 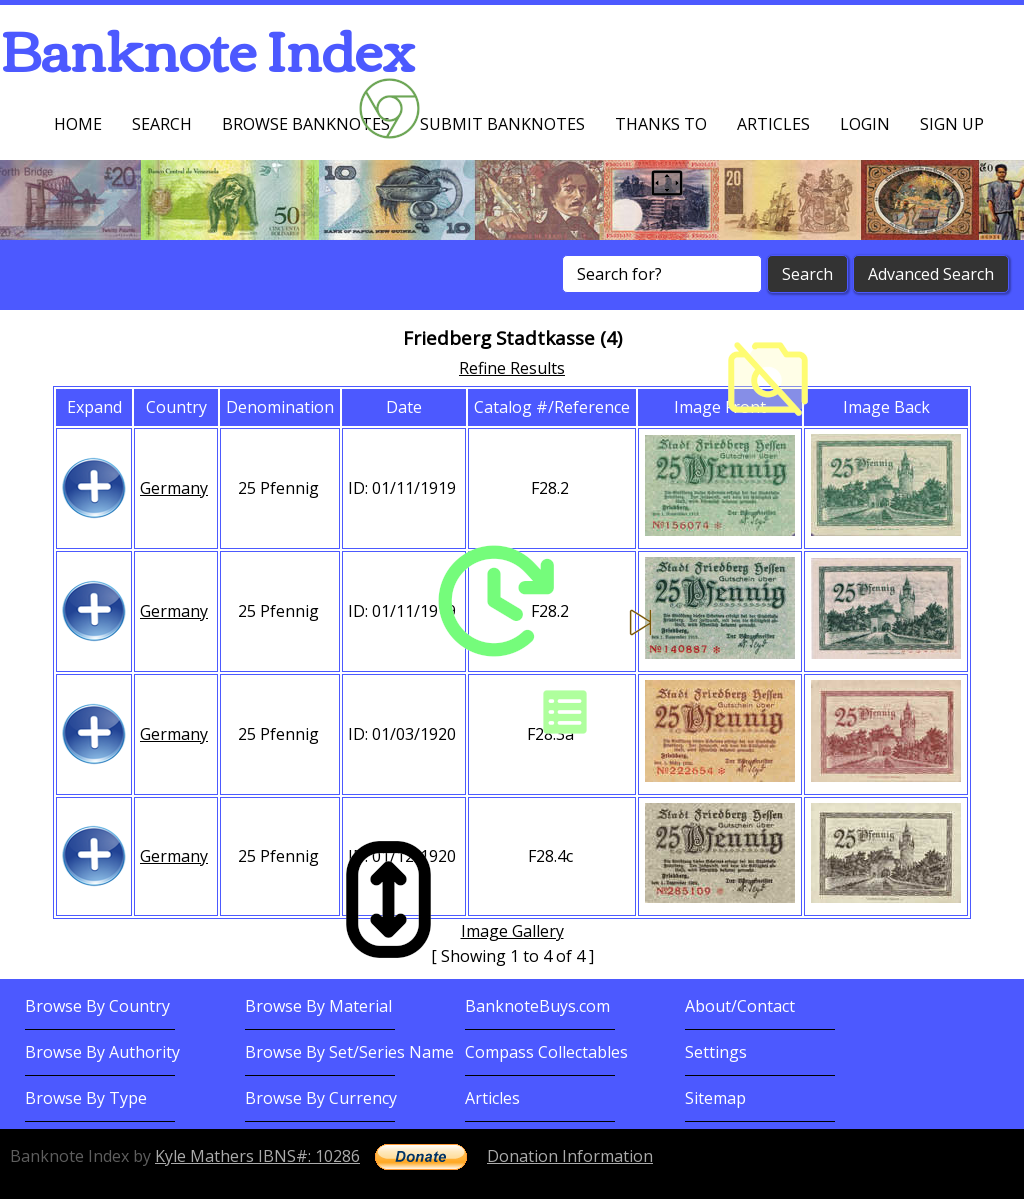 I want to click on view list of items, so click(x=565, y=712).